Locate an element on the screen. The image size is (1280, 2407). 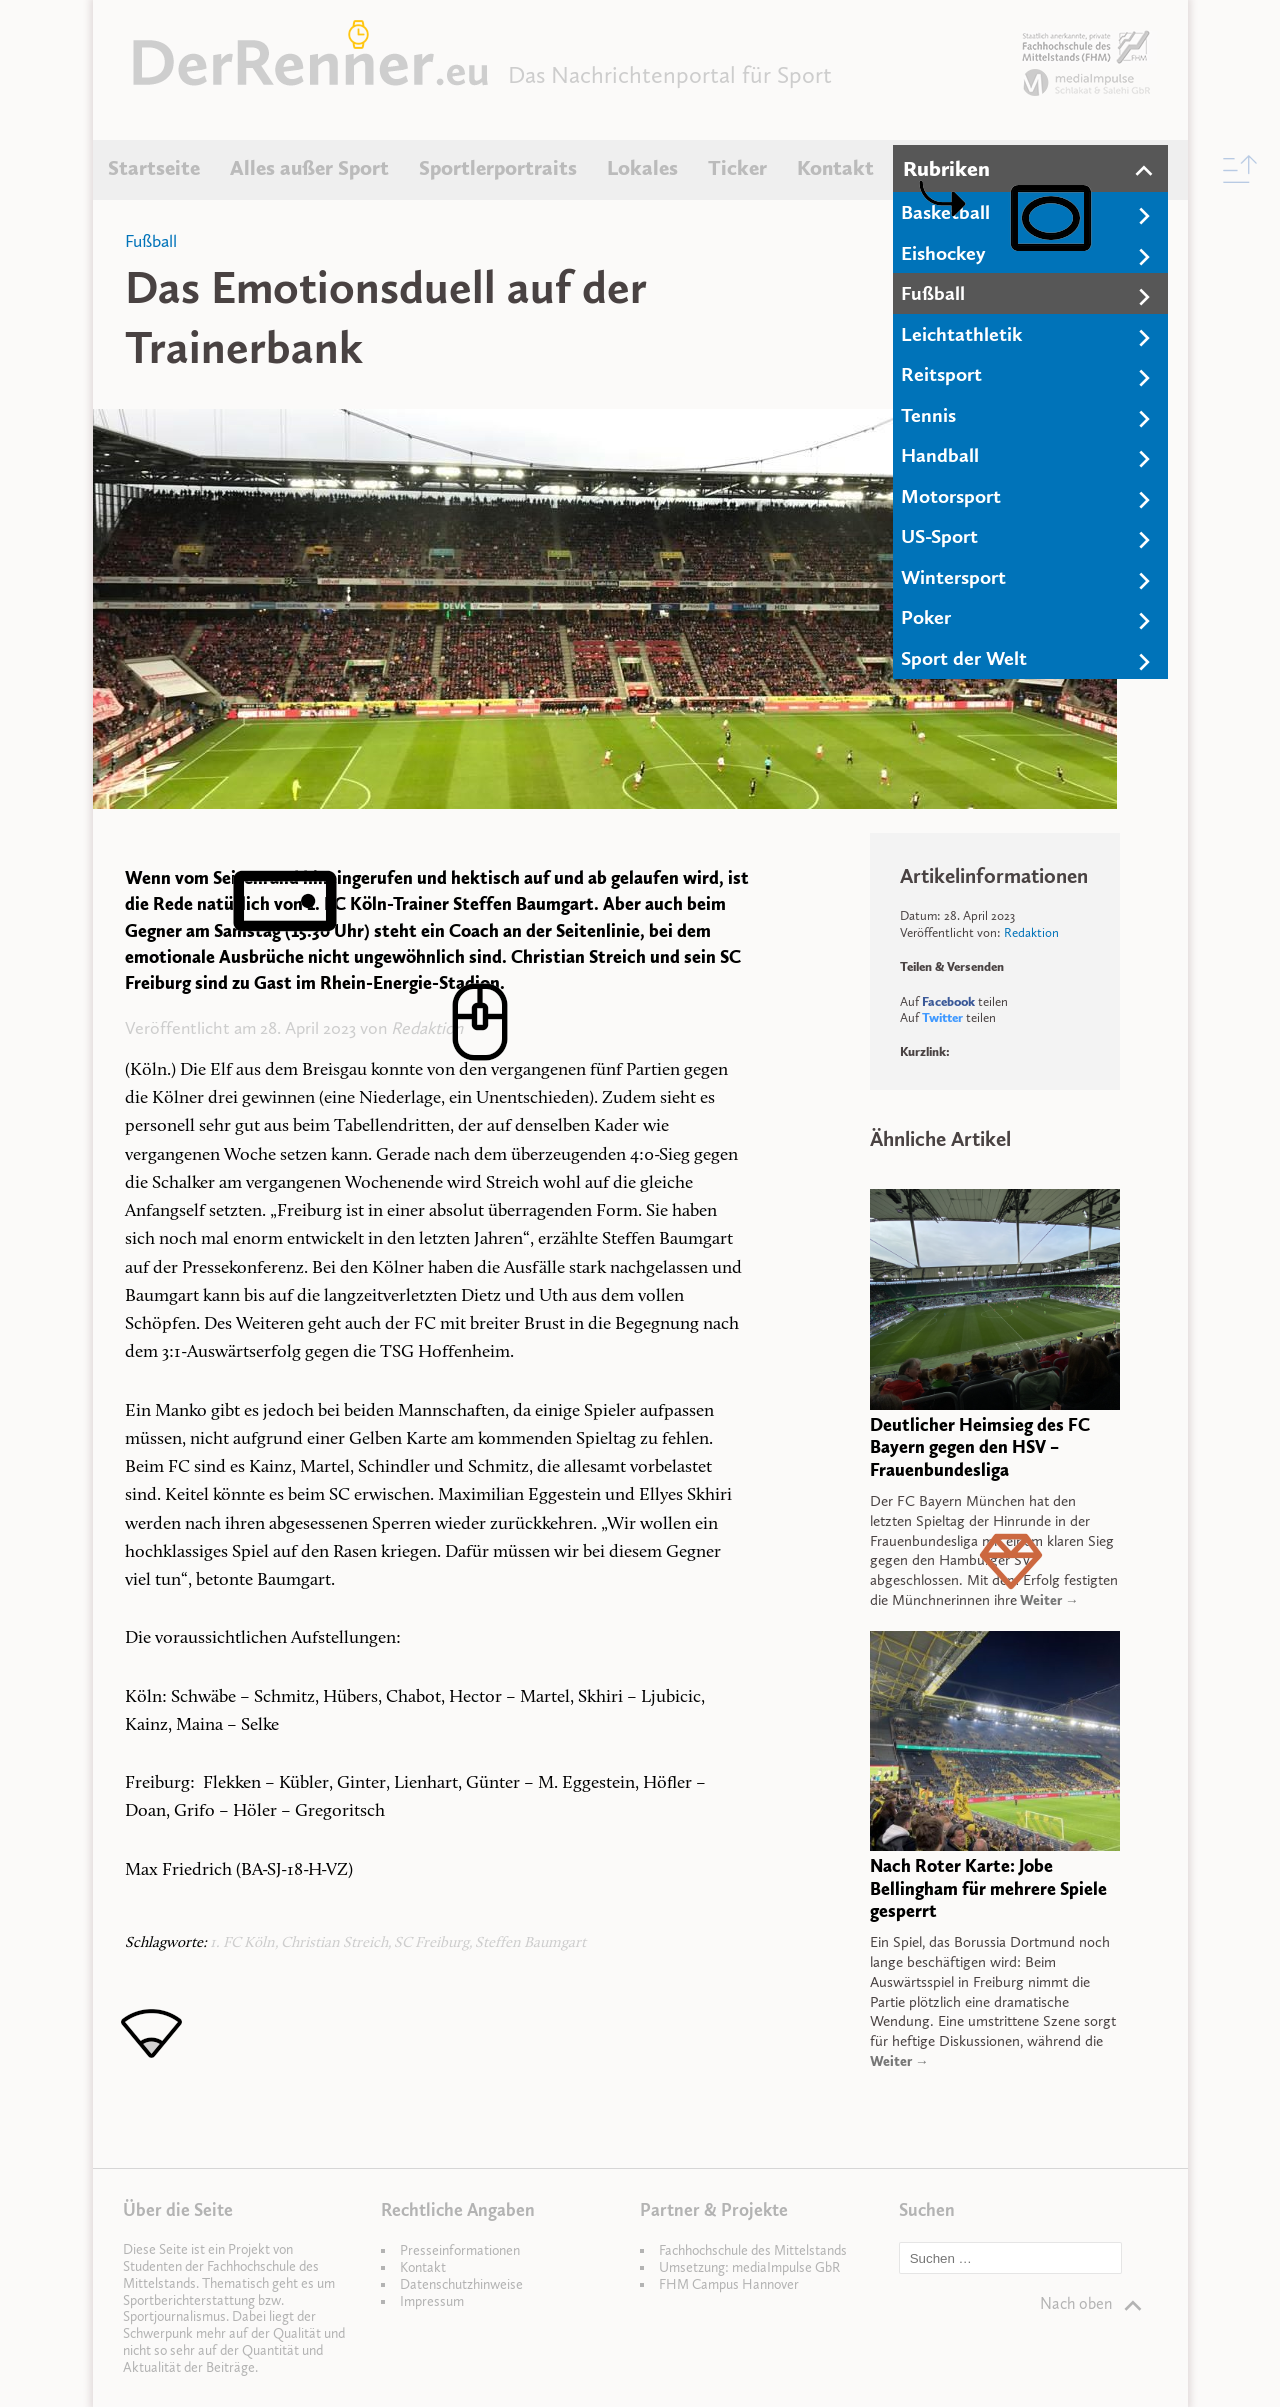
view time or clock settings is located at coordinates (358, 34).